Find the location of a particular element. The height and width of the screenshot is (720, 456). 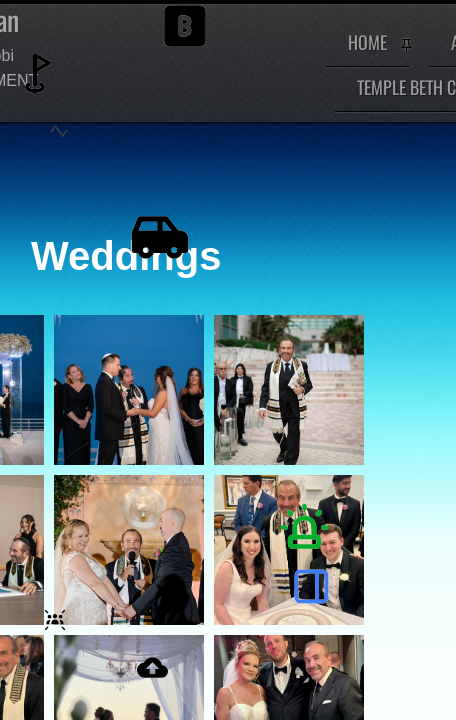

pin an item to keep it visible is located at coordinates (406, 46).